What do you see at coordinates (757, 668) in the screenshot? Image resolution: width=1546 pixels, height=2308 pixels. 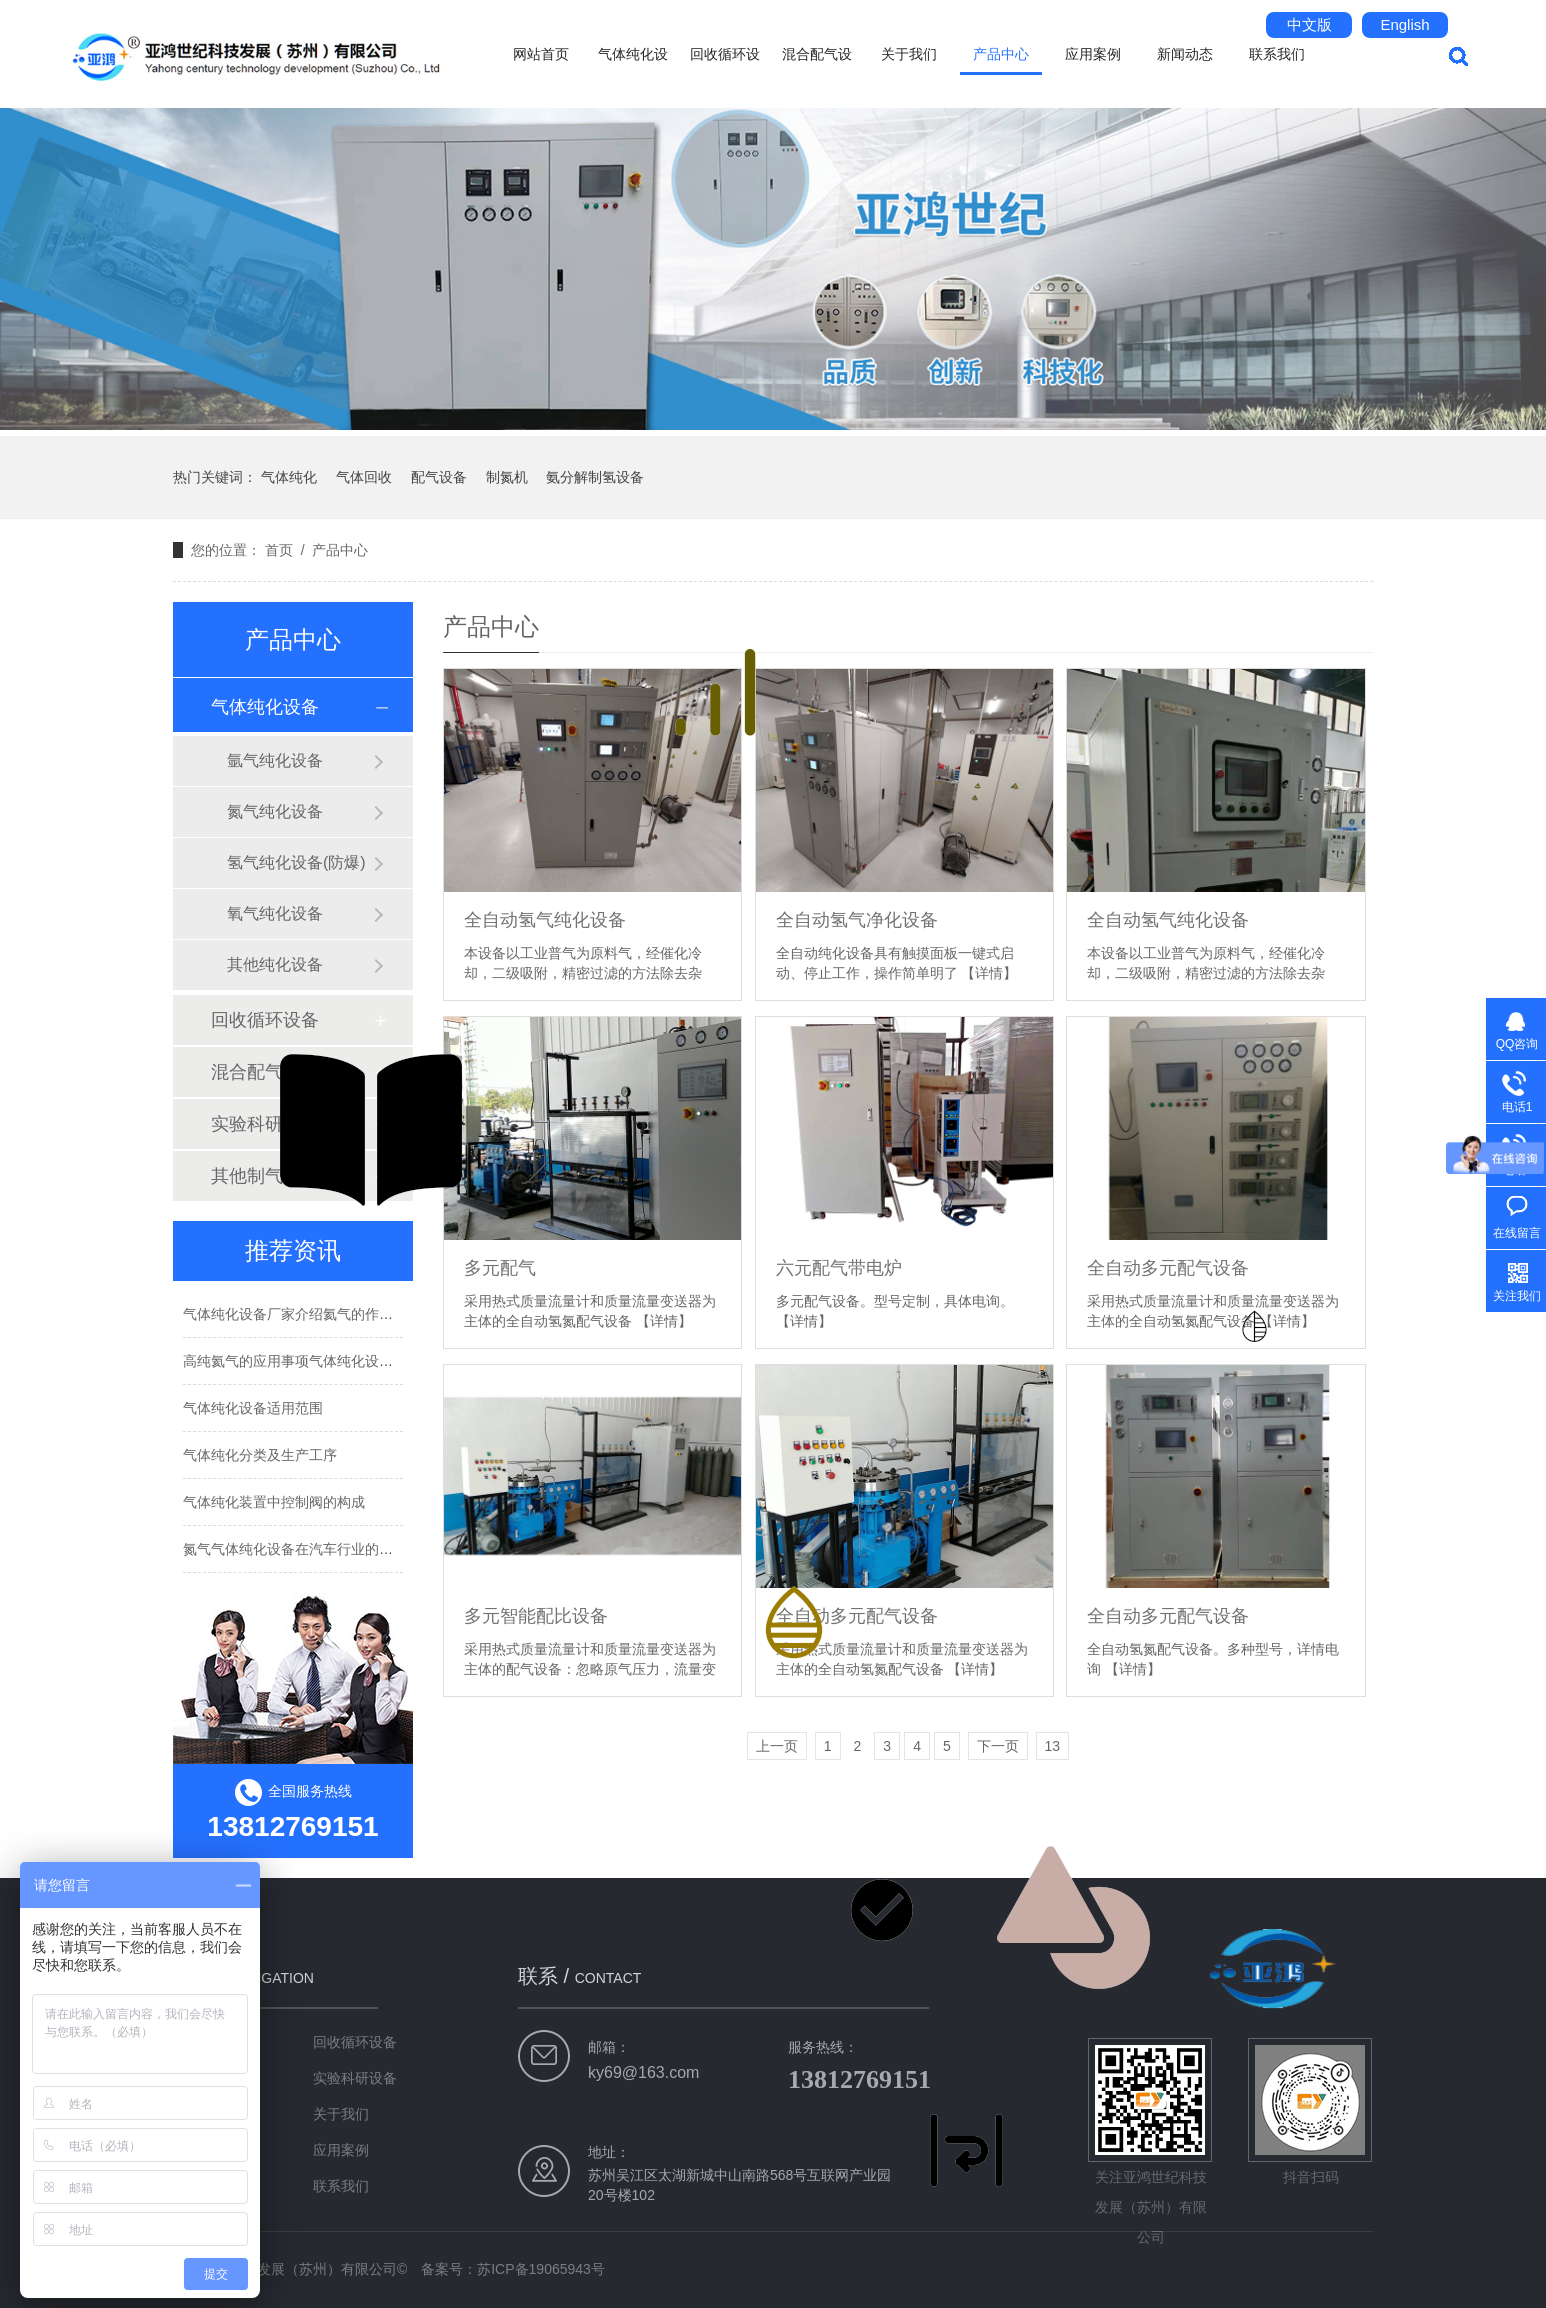 I see `indicates medium cellular signal strength` at bounding box center [757, 668].